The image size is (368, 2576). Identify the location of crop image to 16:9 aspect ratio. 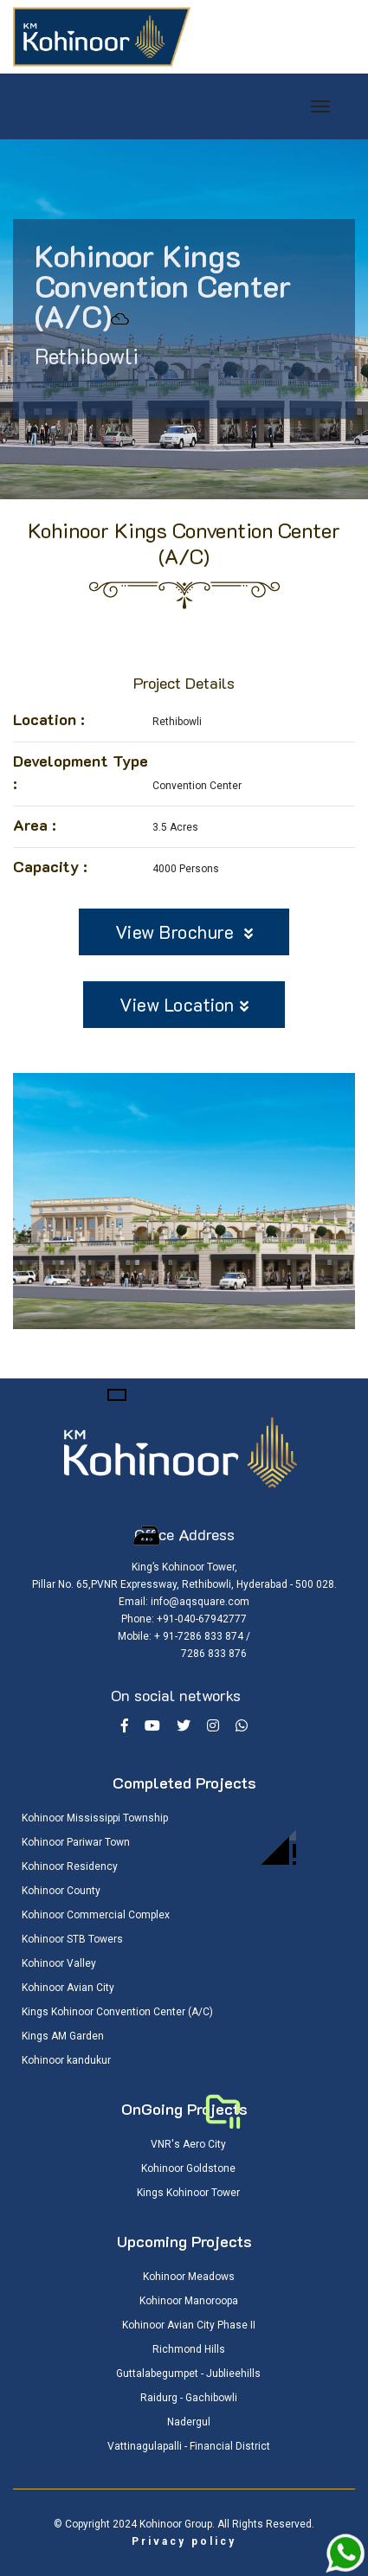
(117, 1395).